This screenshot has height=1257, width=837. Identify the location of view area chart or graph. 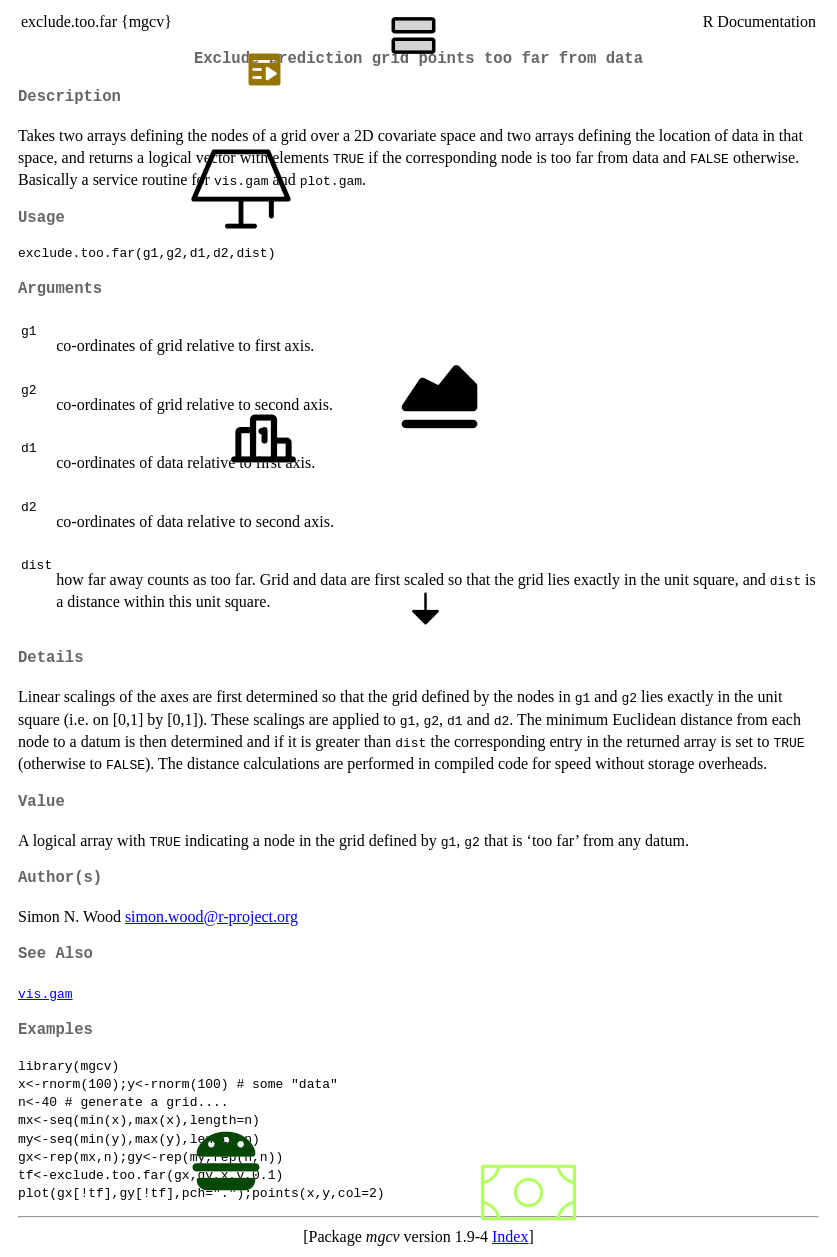
(439, 394).